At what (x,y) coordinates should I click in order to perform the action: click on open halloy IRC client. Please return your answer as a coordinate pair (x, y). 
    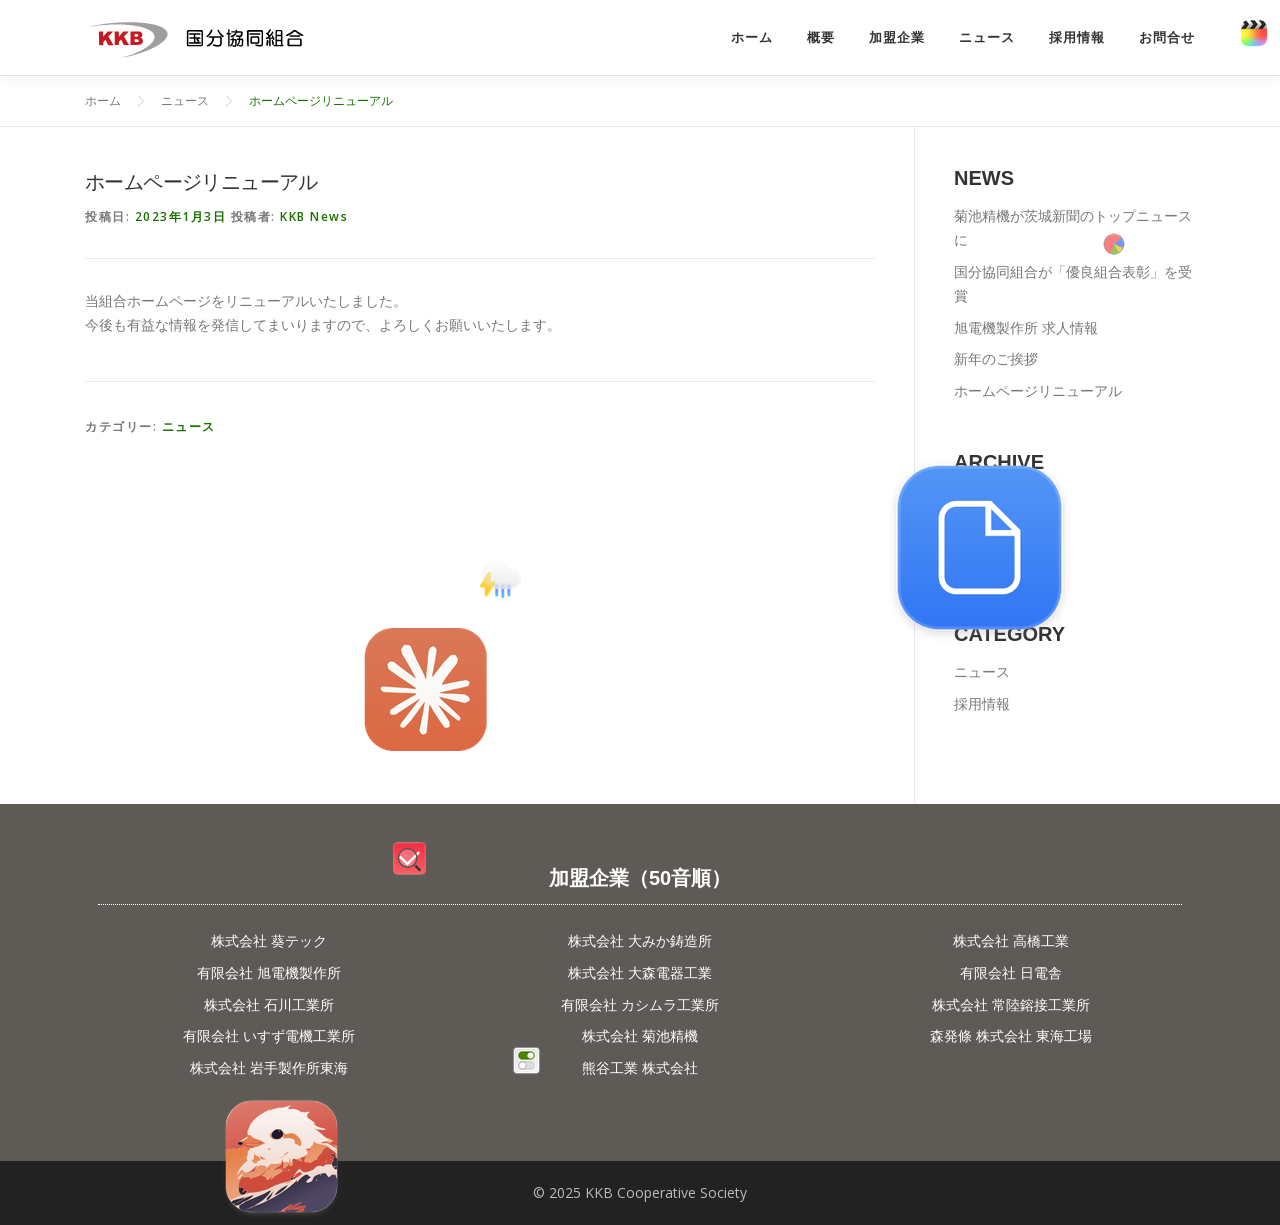
    Looking at the image, I should click on (281, 1156).